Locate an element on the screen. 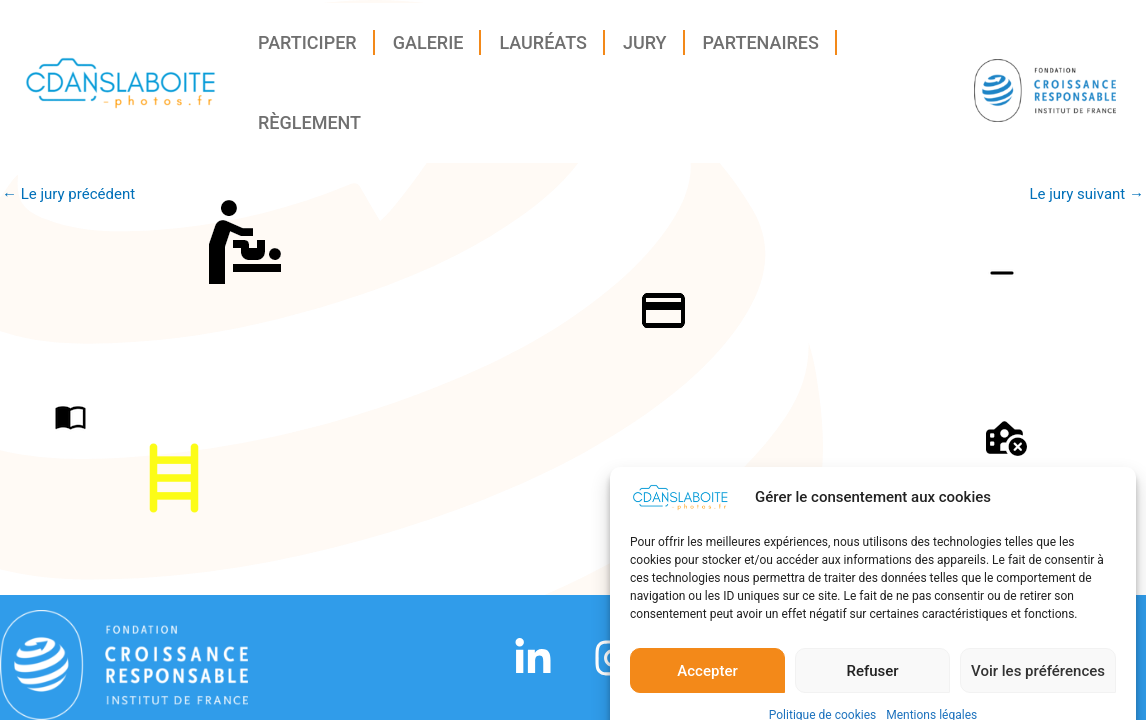  remove an item from a list is located at coordinates (1002, 273).